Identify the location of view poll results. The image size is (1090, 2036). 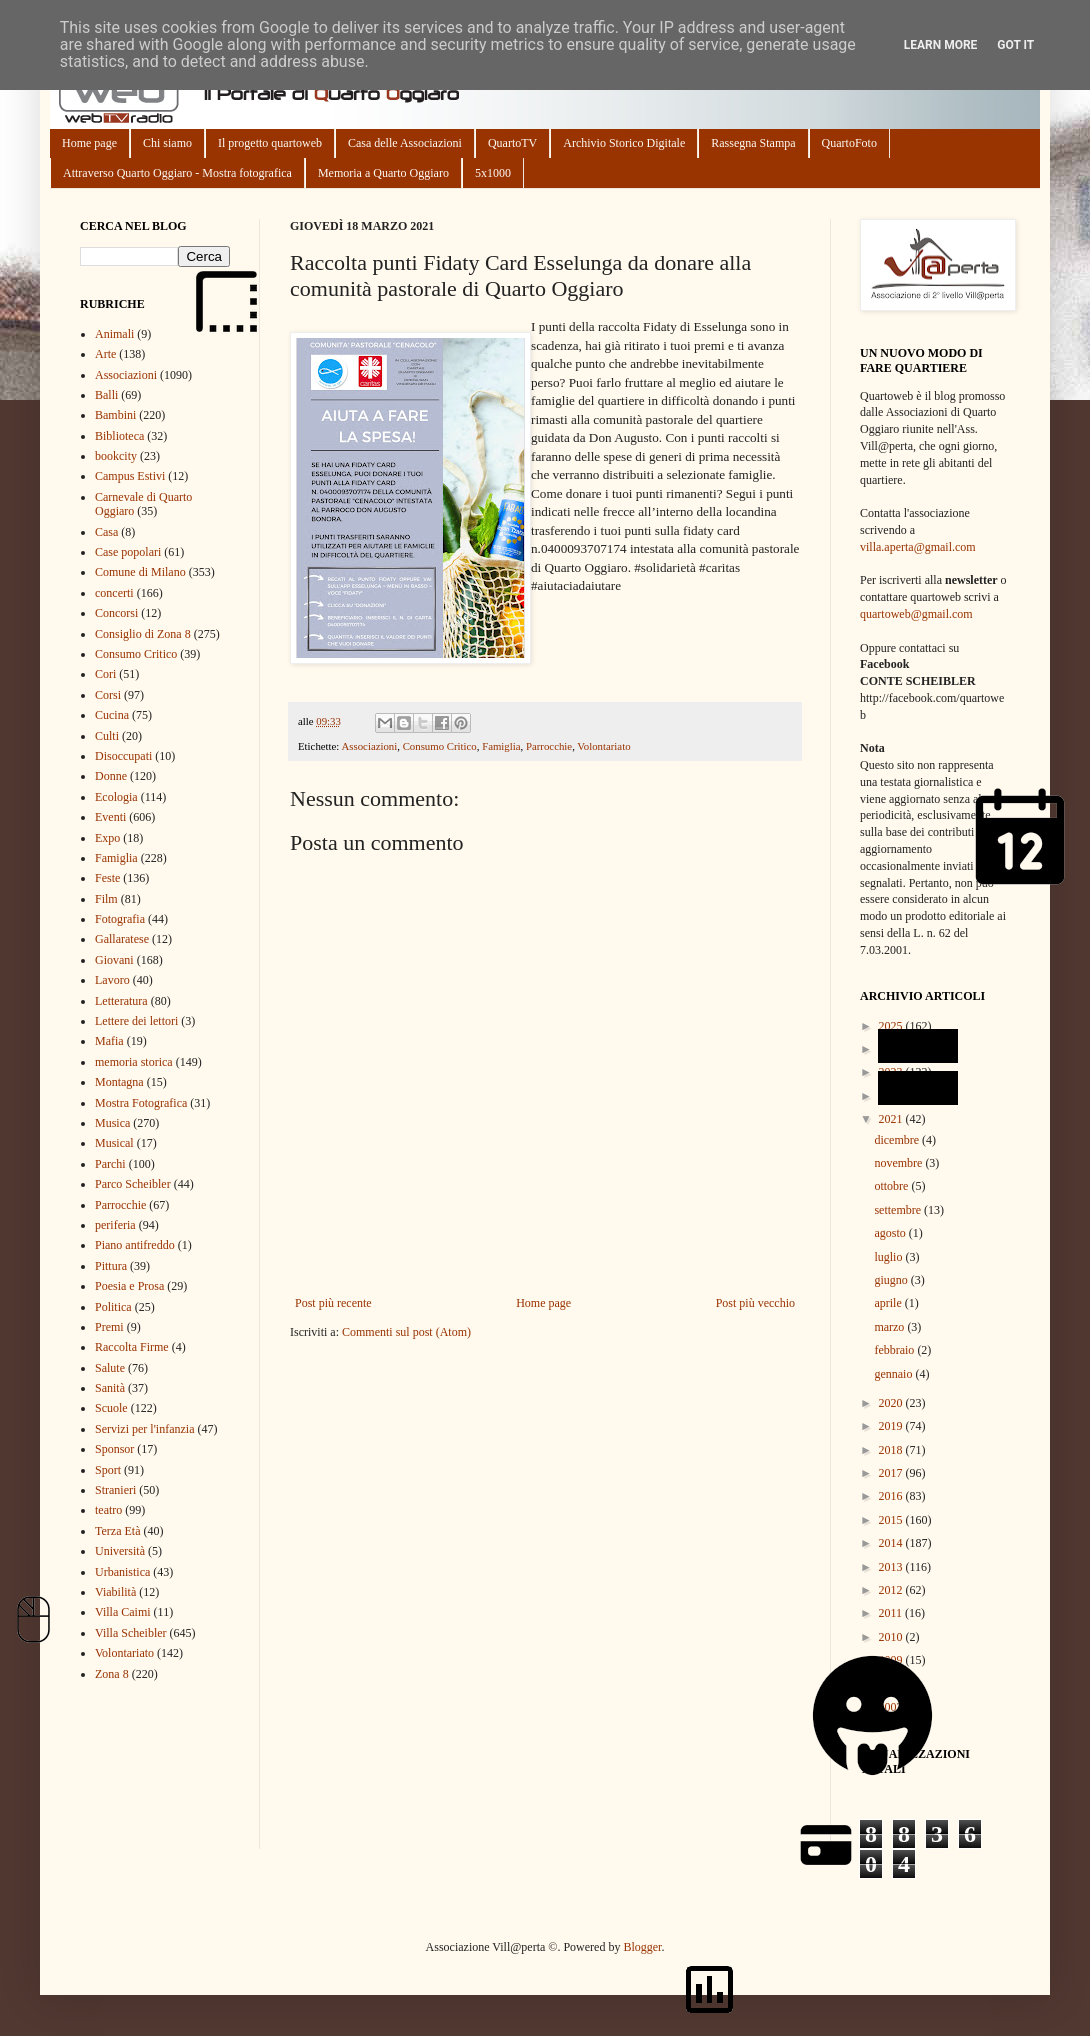
(709, 1989).